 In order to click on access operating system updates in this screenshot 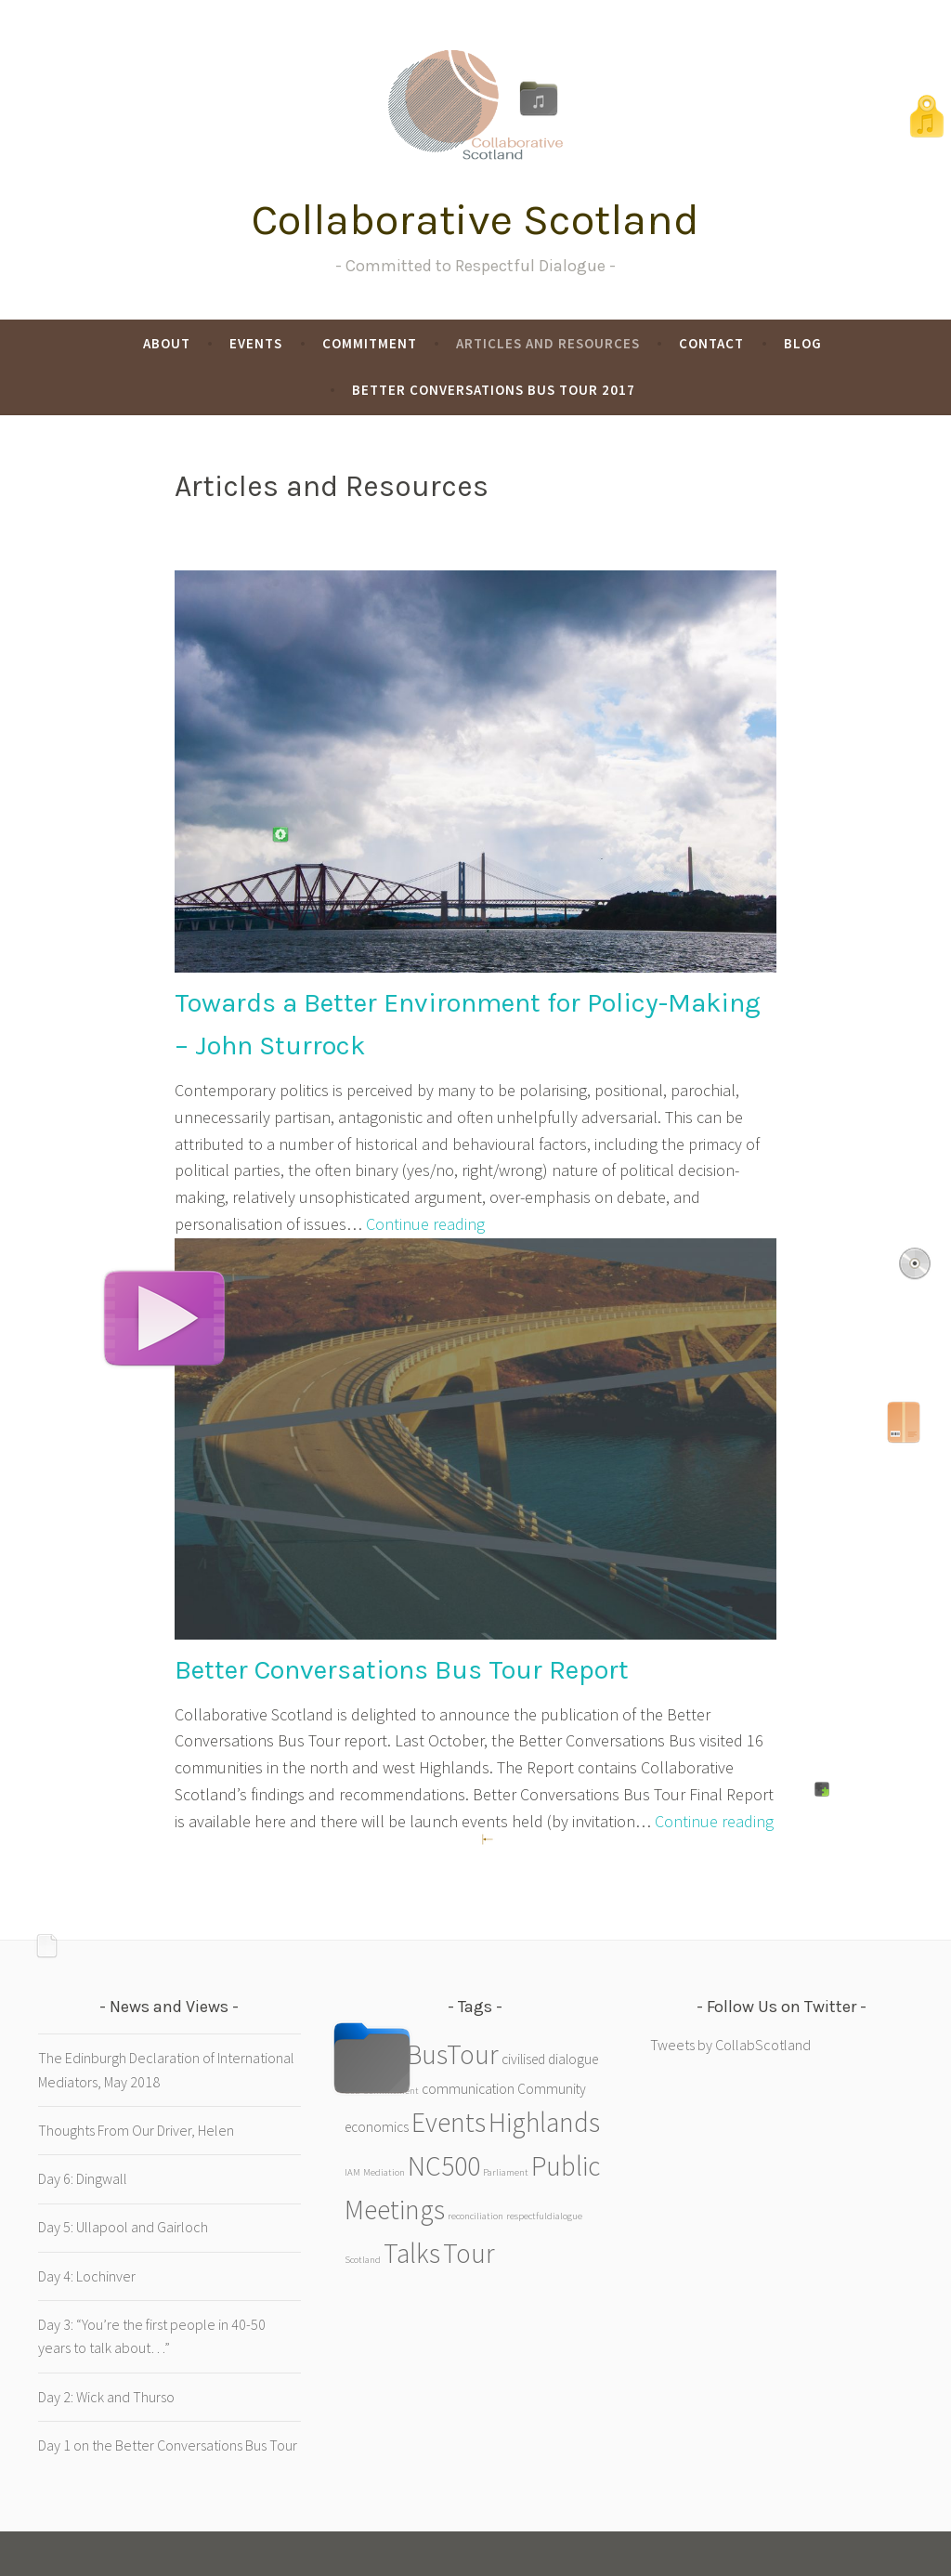, I will do `click(280, 834)`.